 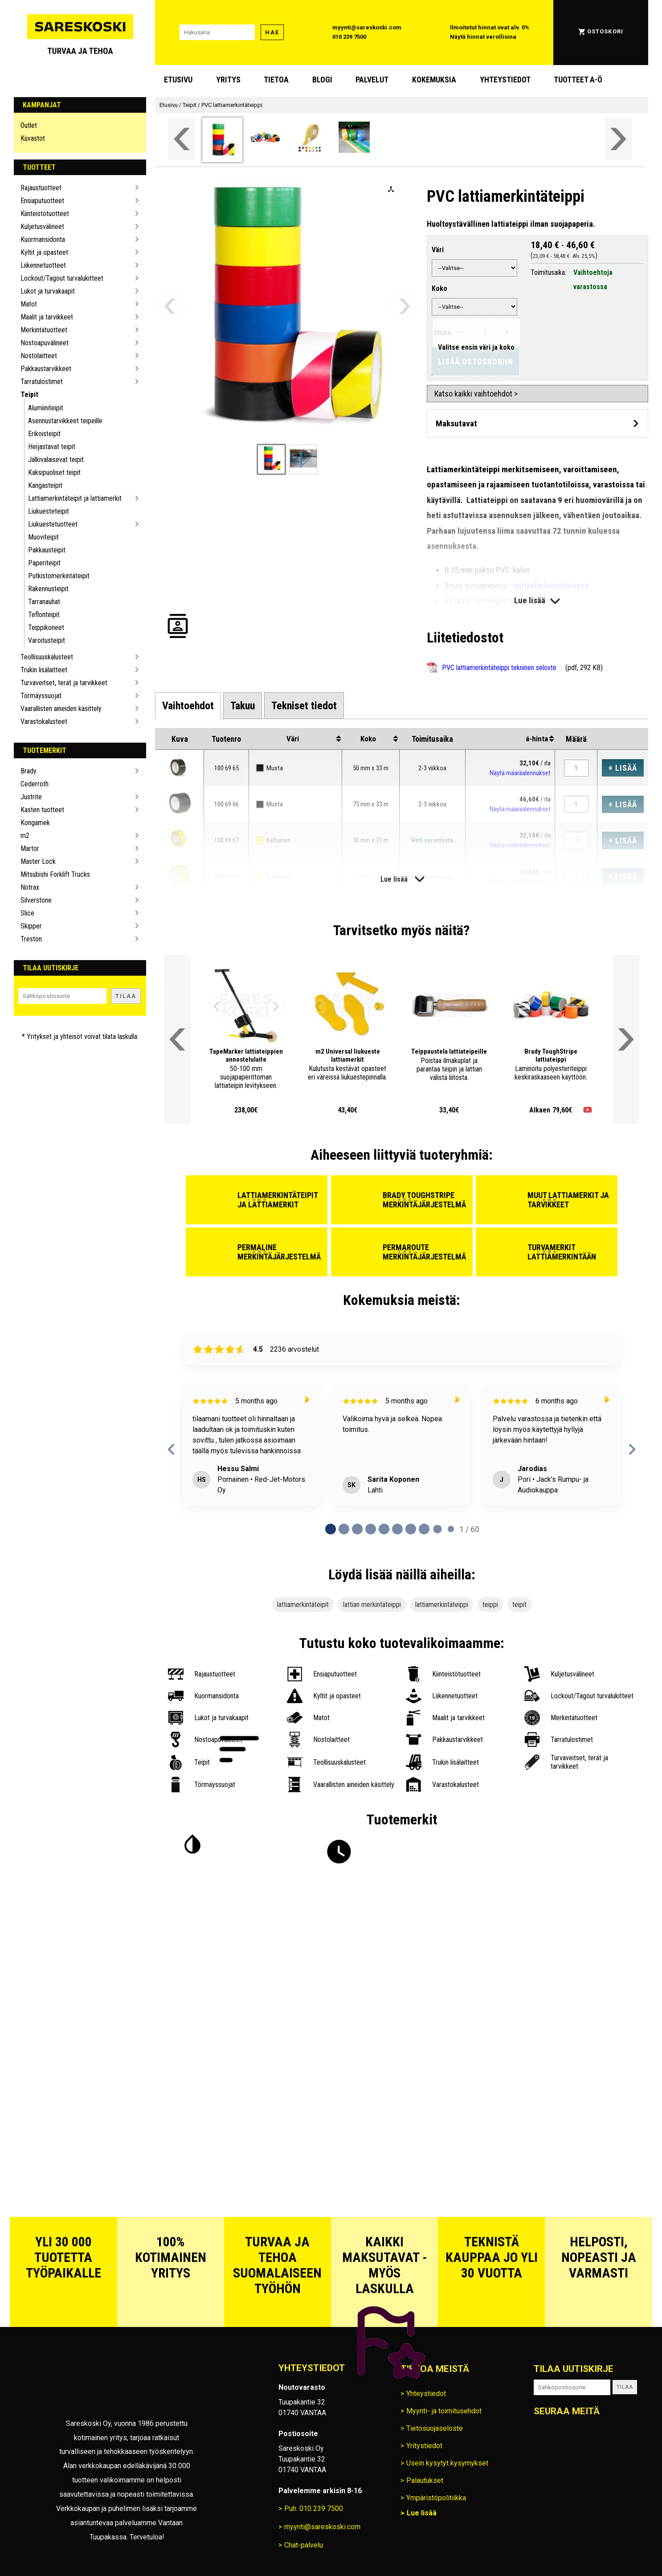 I want to click on mark as featured or important, so click(x=386, y=2339).